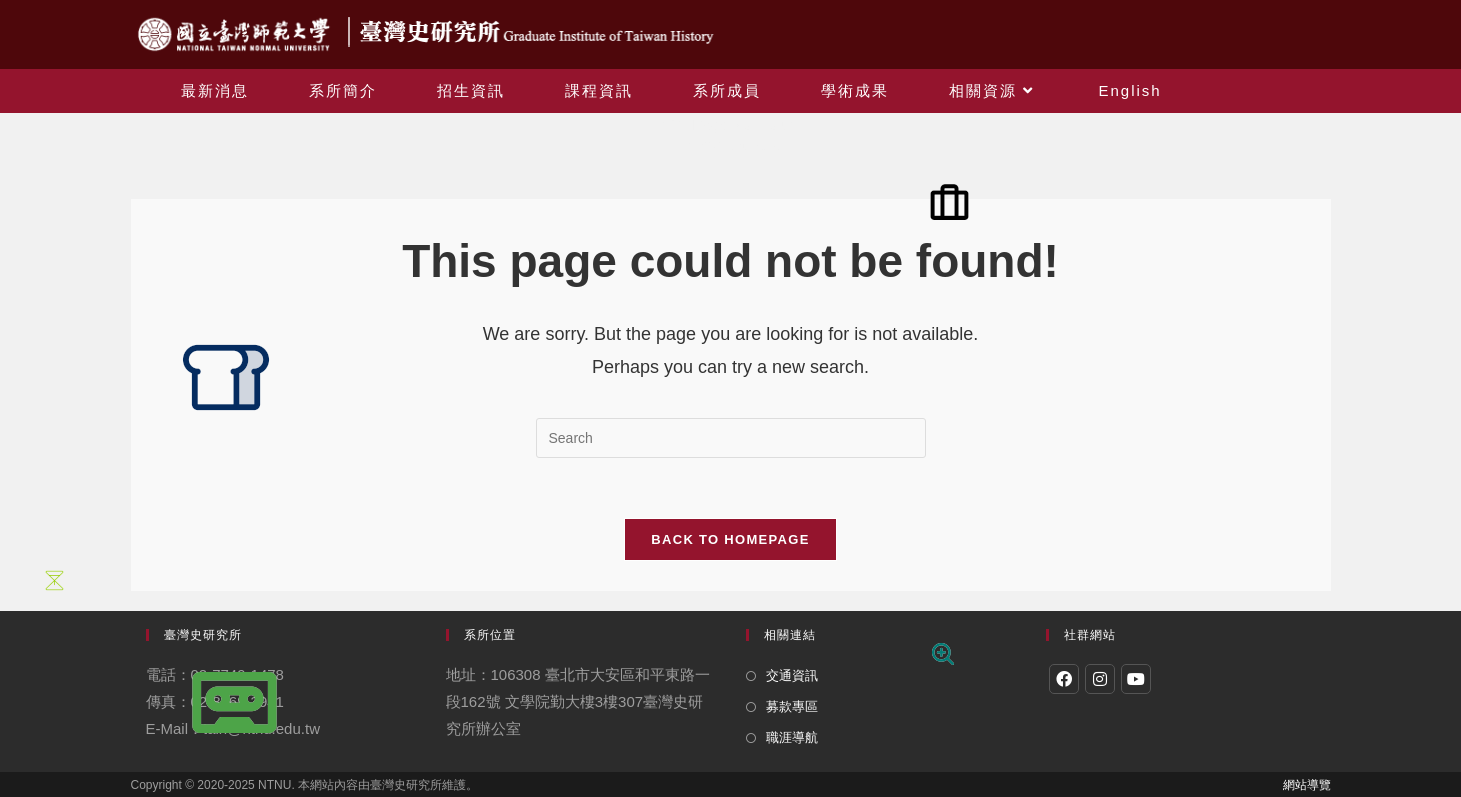 The width and height of the screenshot is (1461, 797). I want to click on access travel or trip planning features, so click(949, 204).